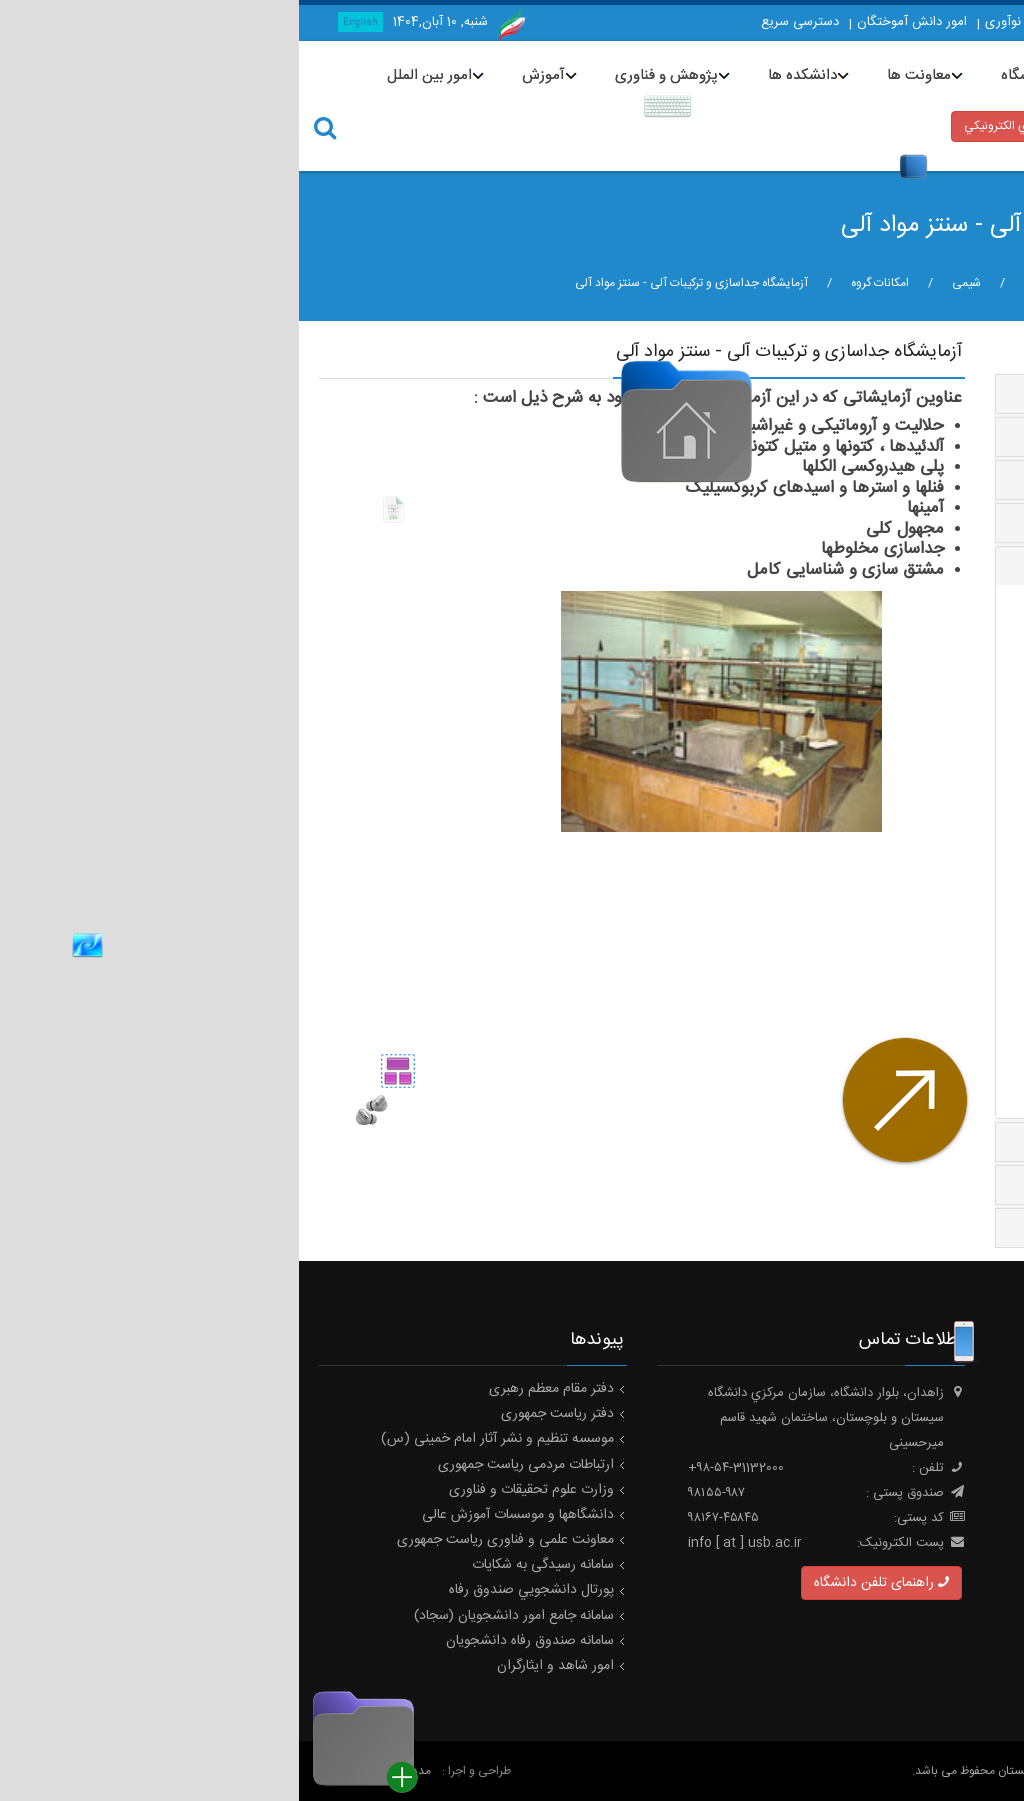 This screenshot has height=1801, width=1024. What do you see at coordinates (87, 945) in the screenshot?
I see `open screen saver settings` at bounding box center [87, 945].